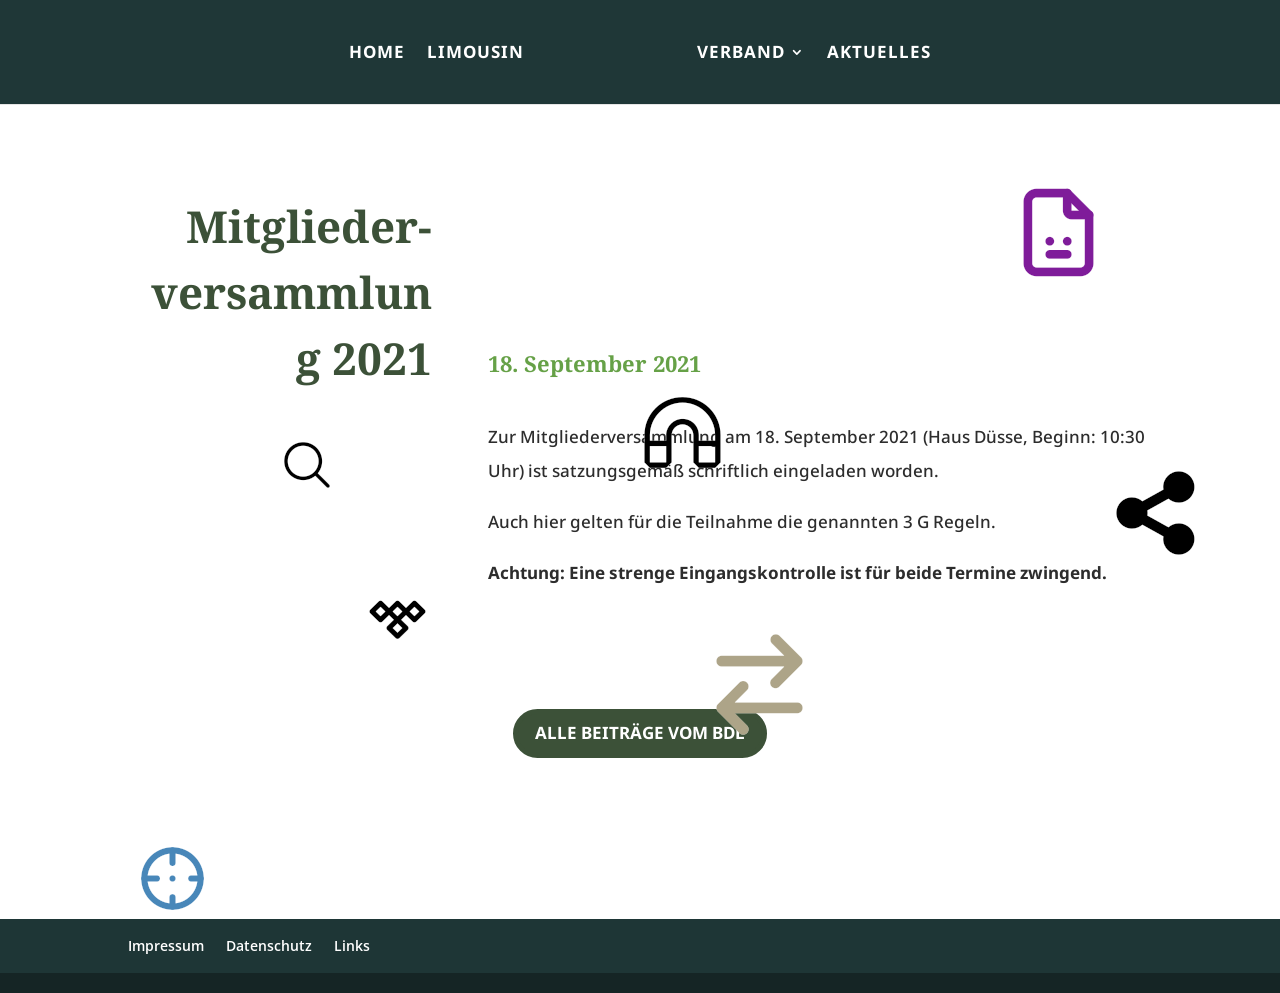 The height and width of the screenshot is (993, 1280). Describe the element at coordinates (172, 878) in the screenshot. I see `focus or center the camera viewfinder` at that location.